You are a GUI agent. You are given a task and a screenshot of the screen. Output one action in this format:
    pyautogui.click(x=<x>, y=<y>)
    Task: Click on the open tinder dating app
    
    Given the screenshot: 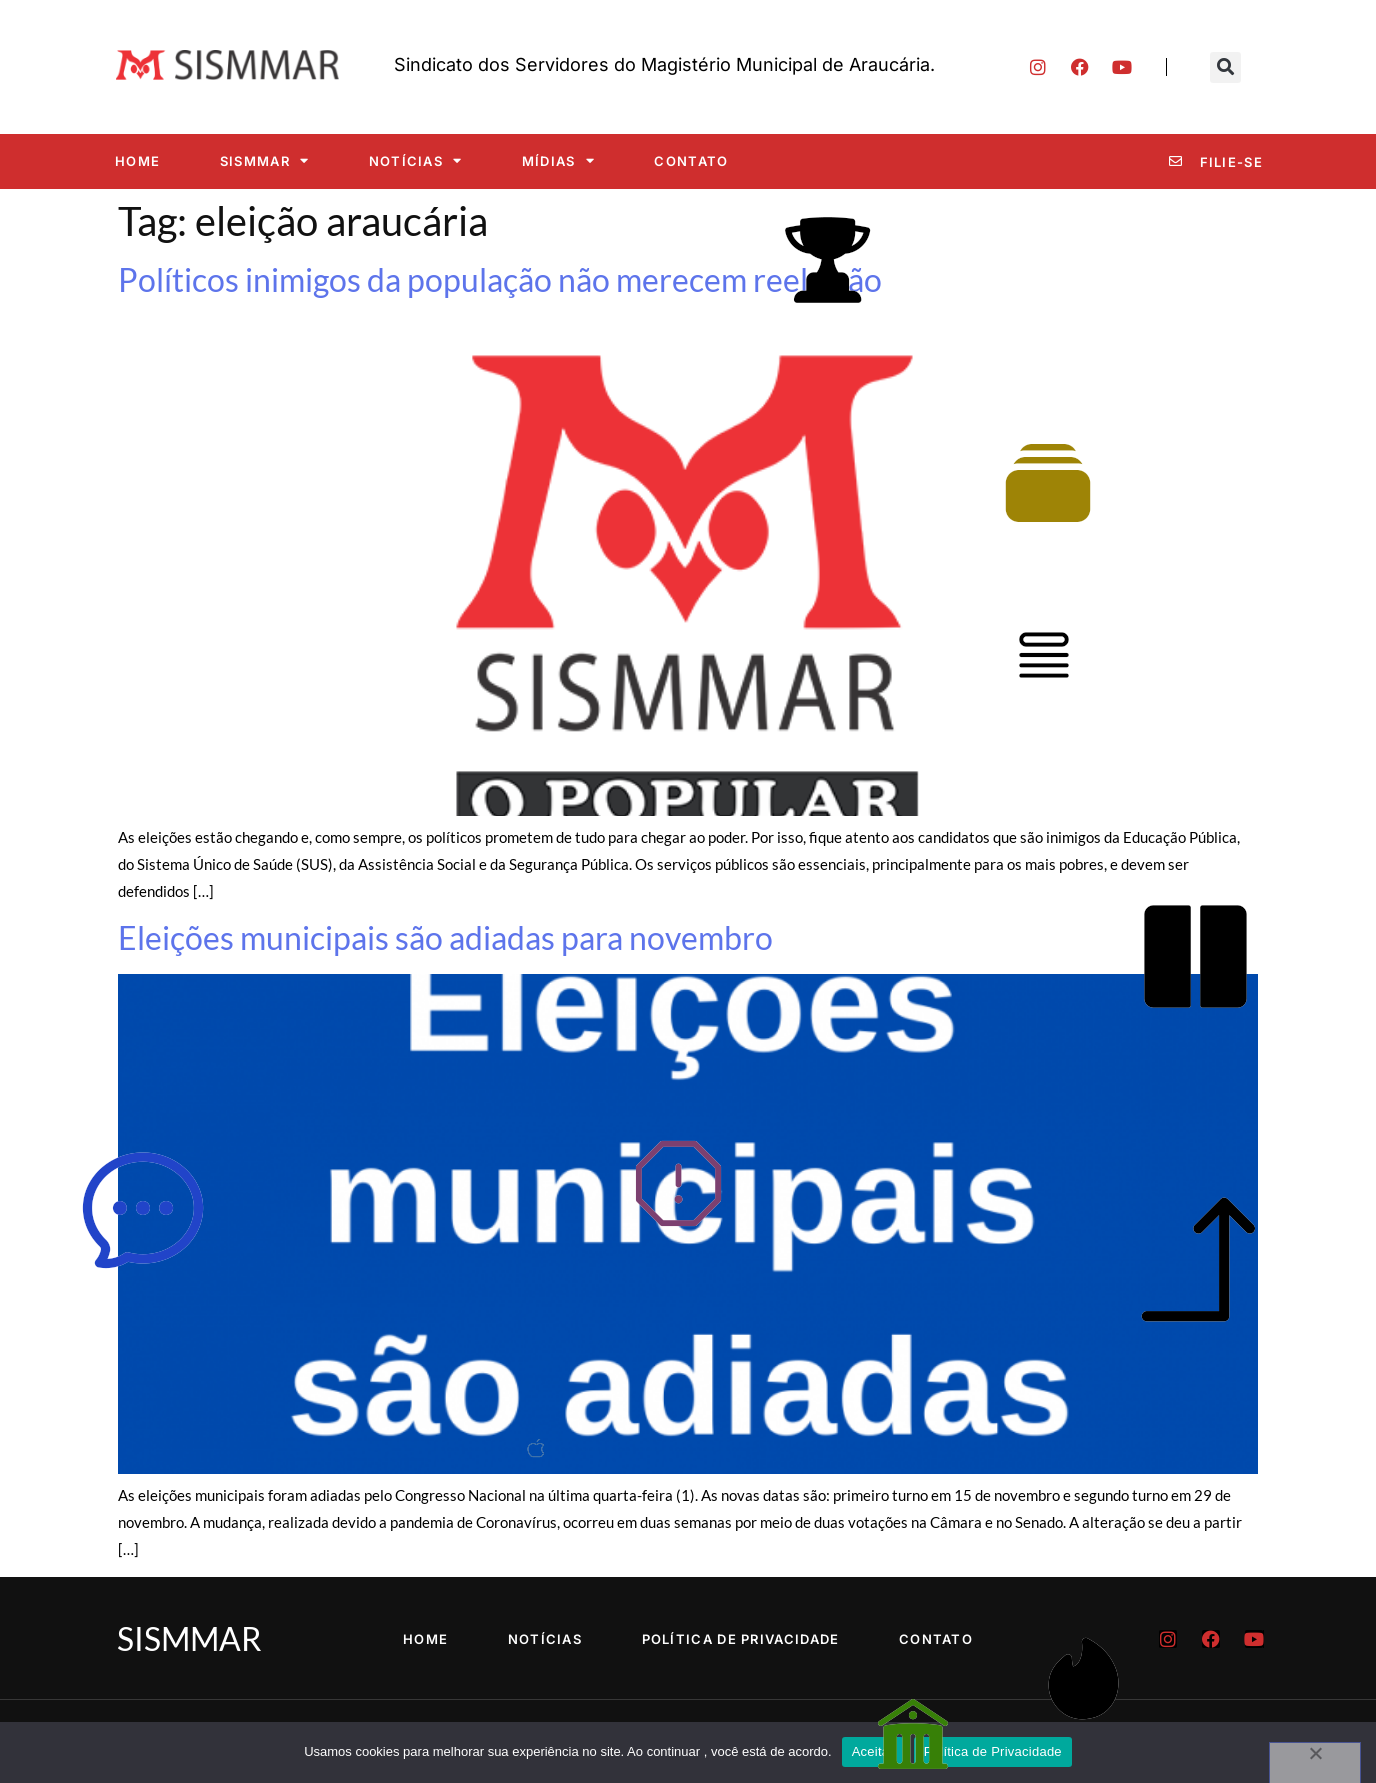 What is the action you would take?
    pyautogui.click(x=1083, y=1680)
    